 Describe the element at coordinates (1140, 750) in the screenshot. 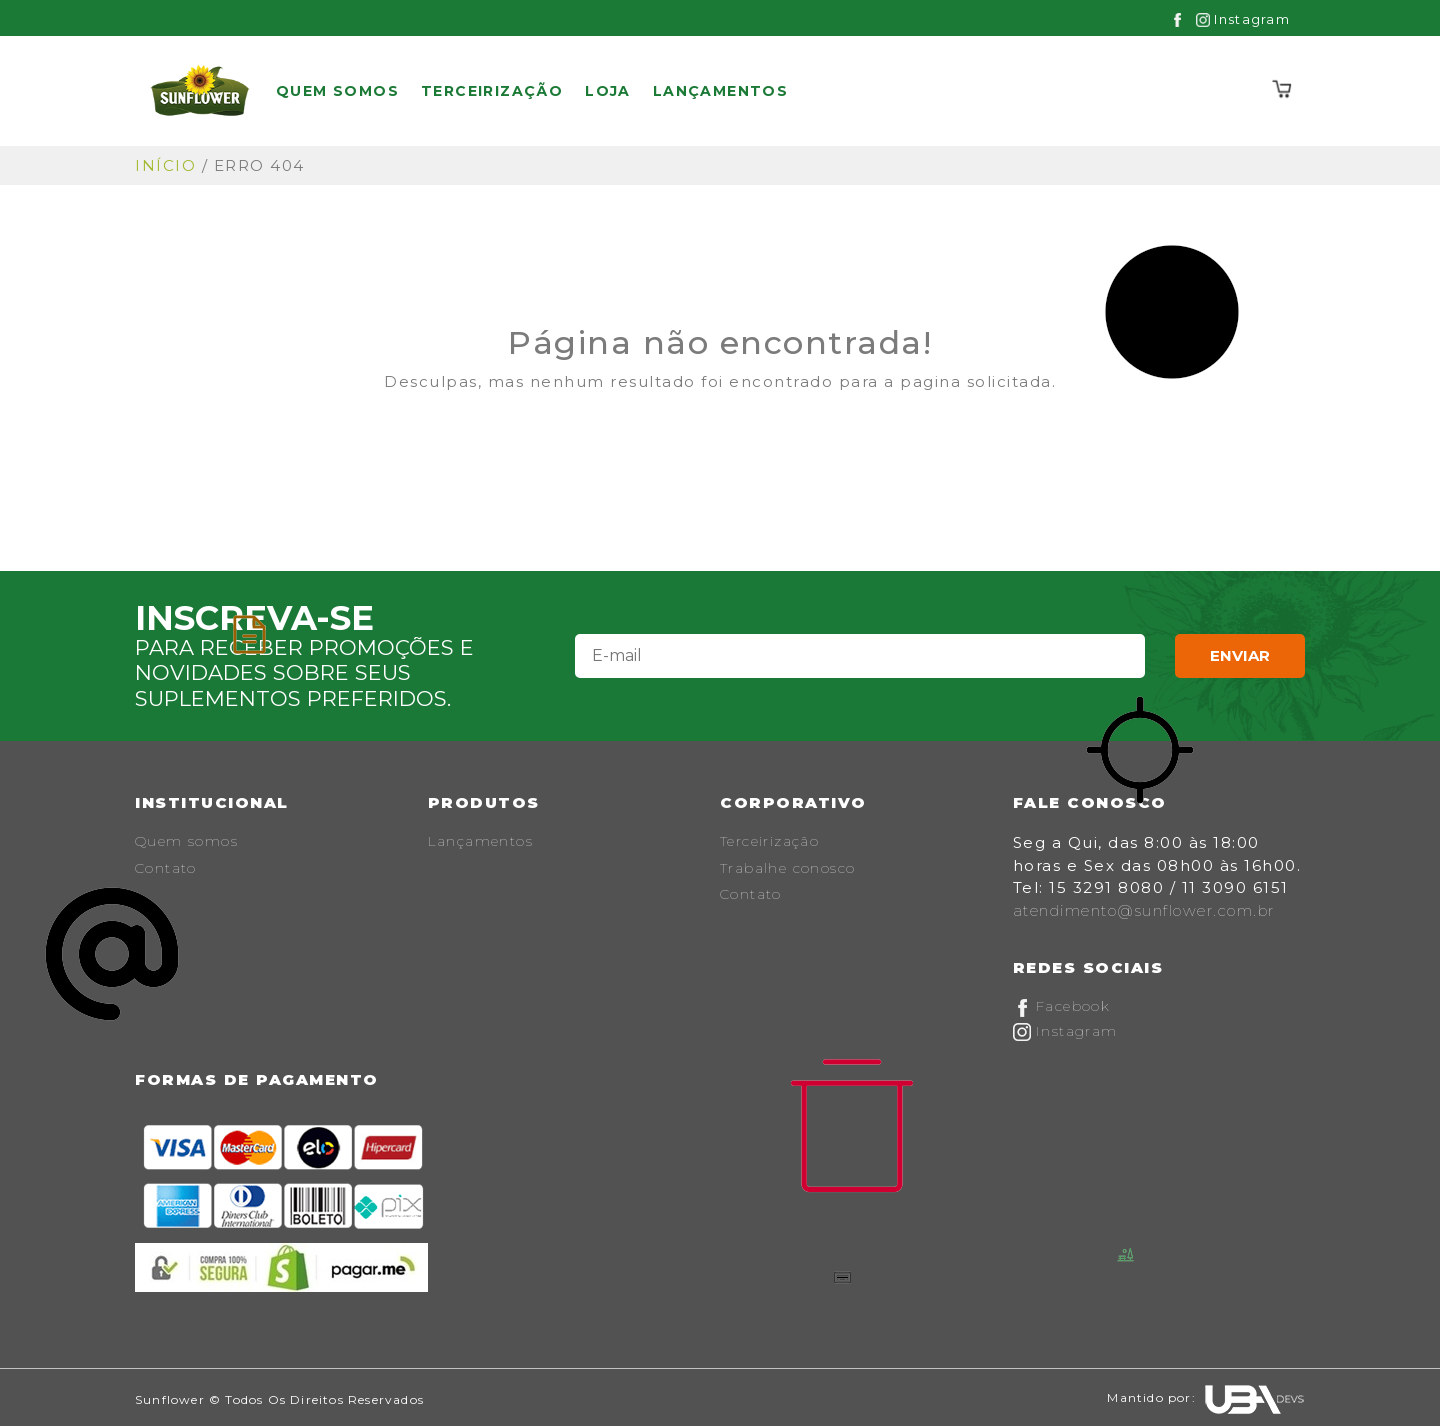

I see `center map on current location` at that location.